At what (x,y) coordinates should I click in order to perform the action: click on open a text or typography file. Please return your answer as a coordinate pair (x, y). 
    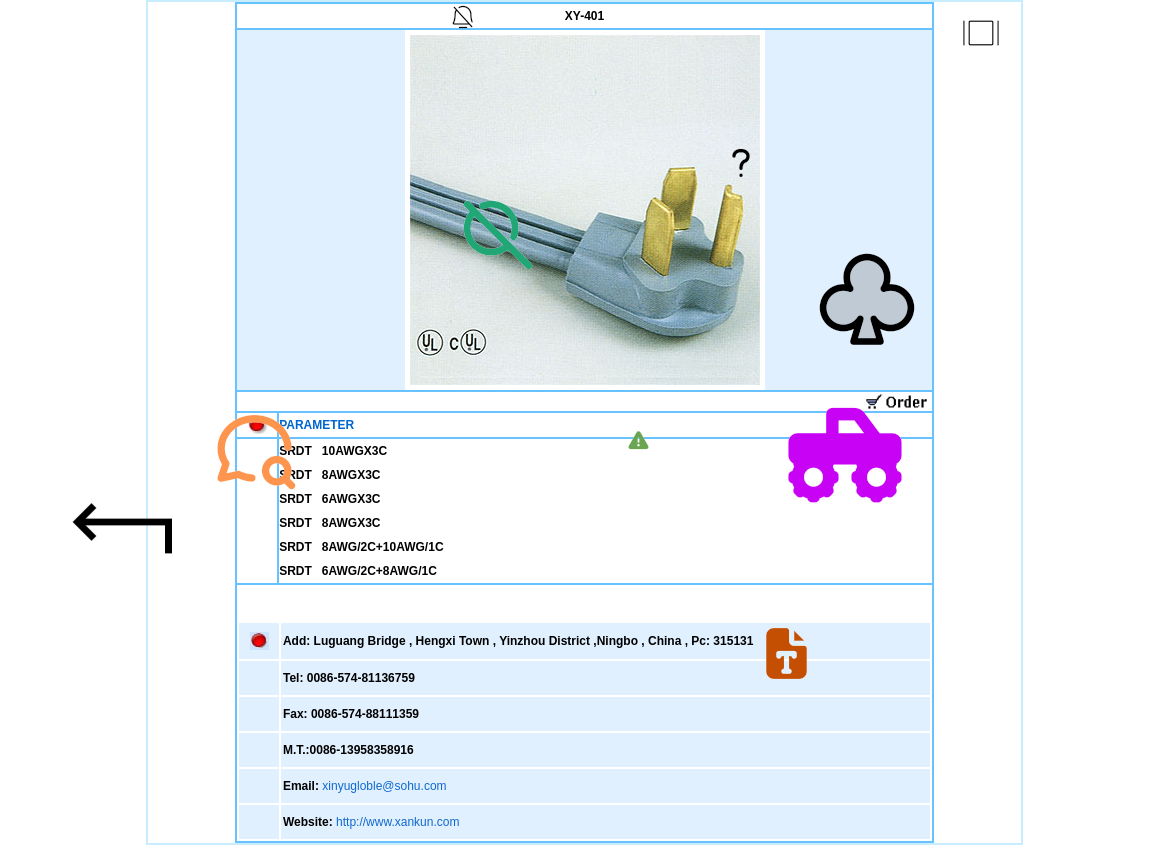
    Looking at the image, I should click on (786, 653).